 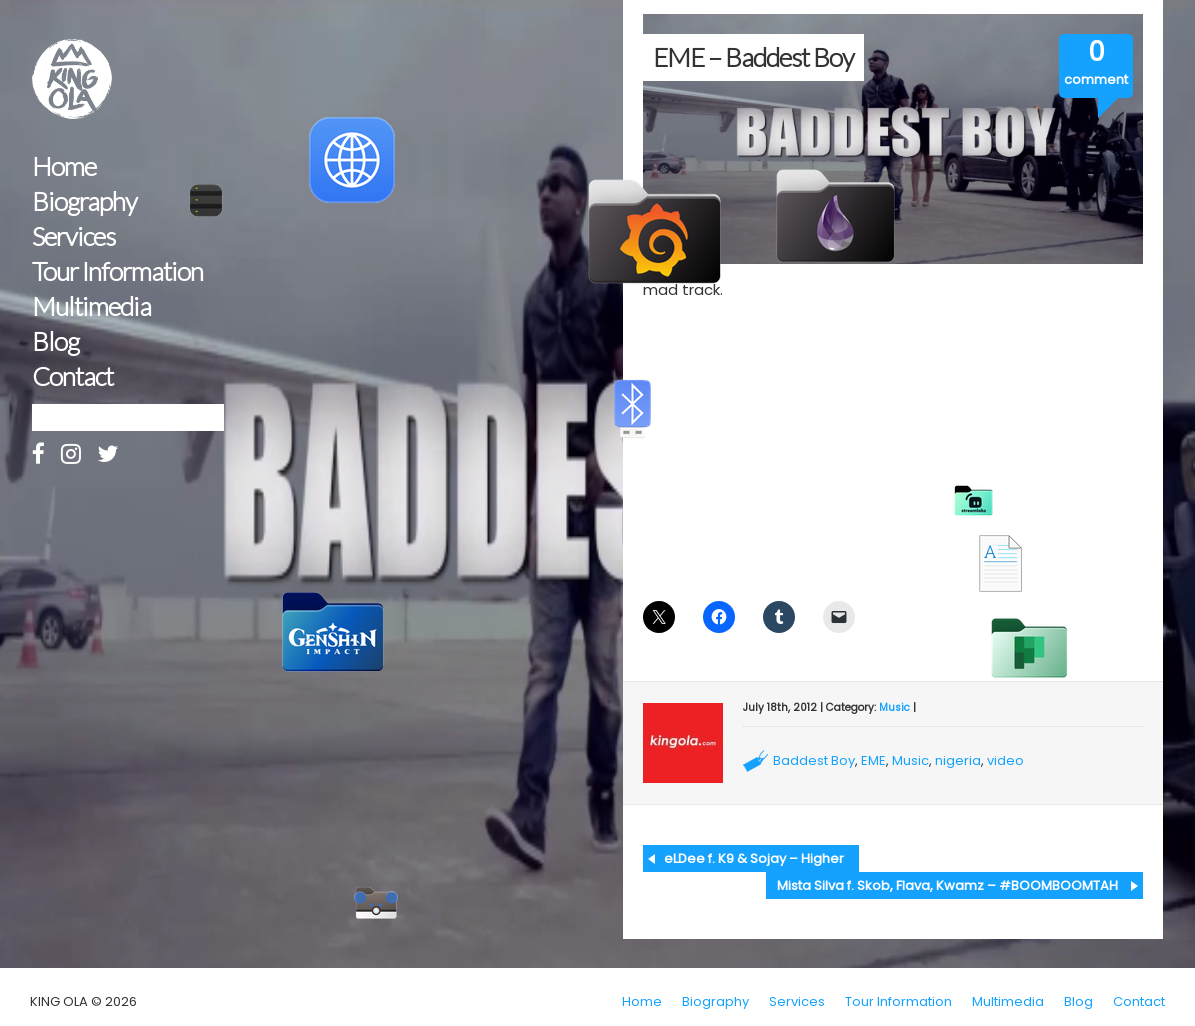 What do you see at coordinates (835, 219) in the screenshot?
I see `folder containing elixir programming language projects` at bounding box center [835, 219].